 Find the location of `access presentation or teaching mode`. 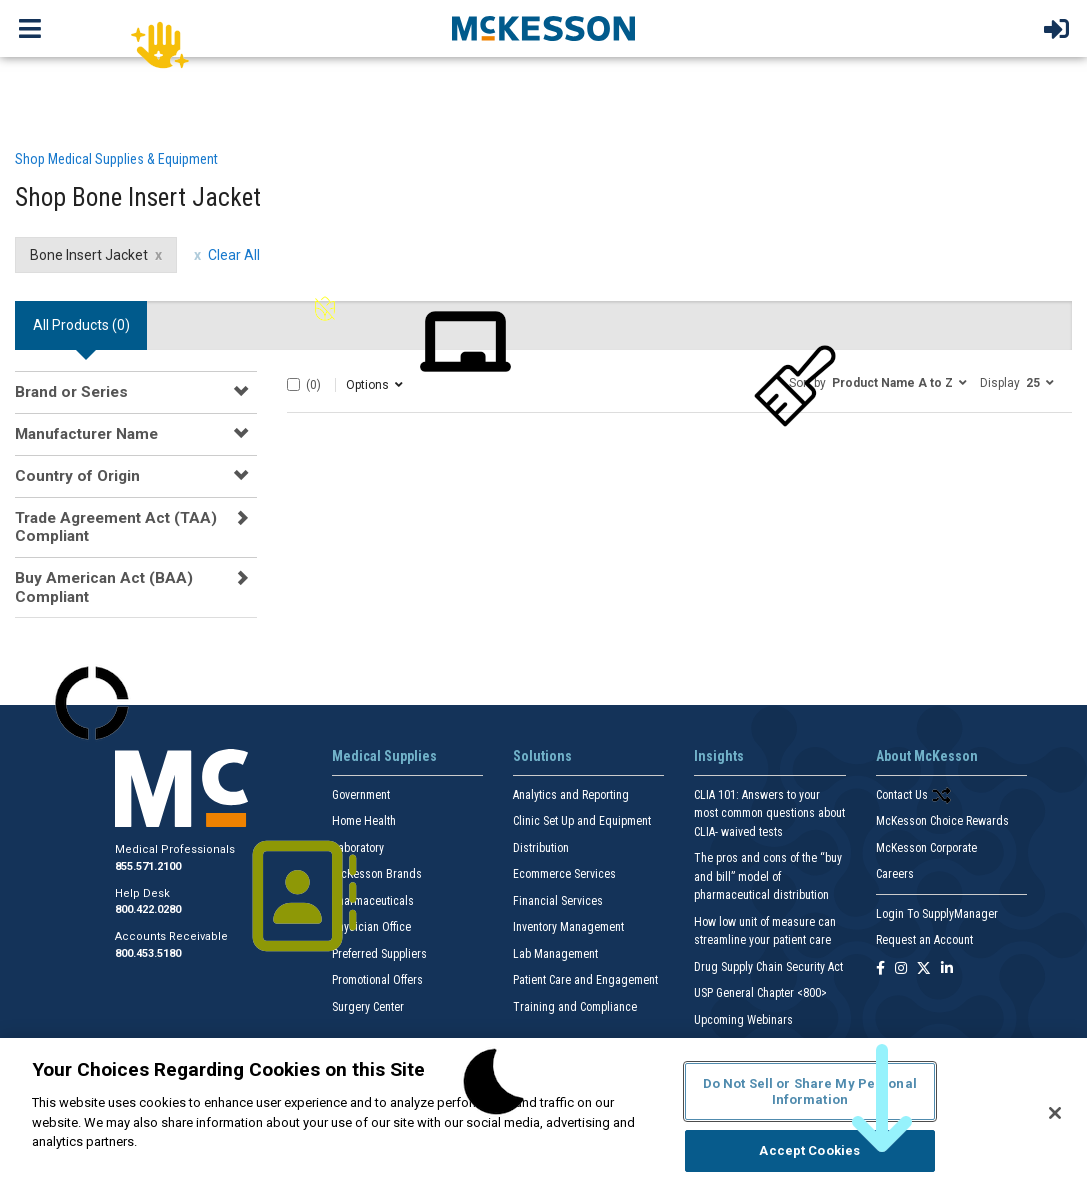

access presentation or teaching mode is located at coordinates (465, 341).